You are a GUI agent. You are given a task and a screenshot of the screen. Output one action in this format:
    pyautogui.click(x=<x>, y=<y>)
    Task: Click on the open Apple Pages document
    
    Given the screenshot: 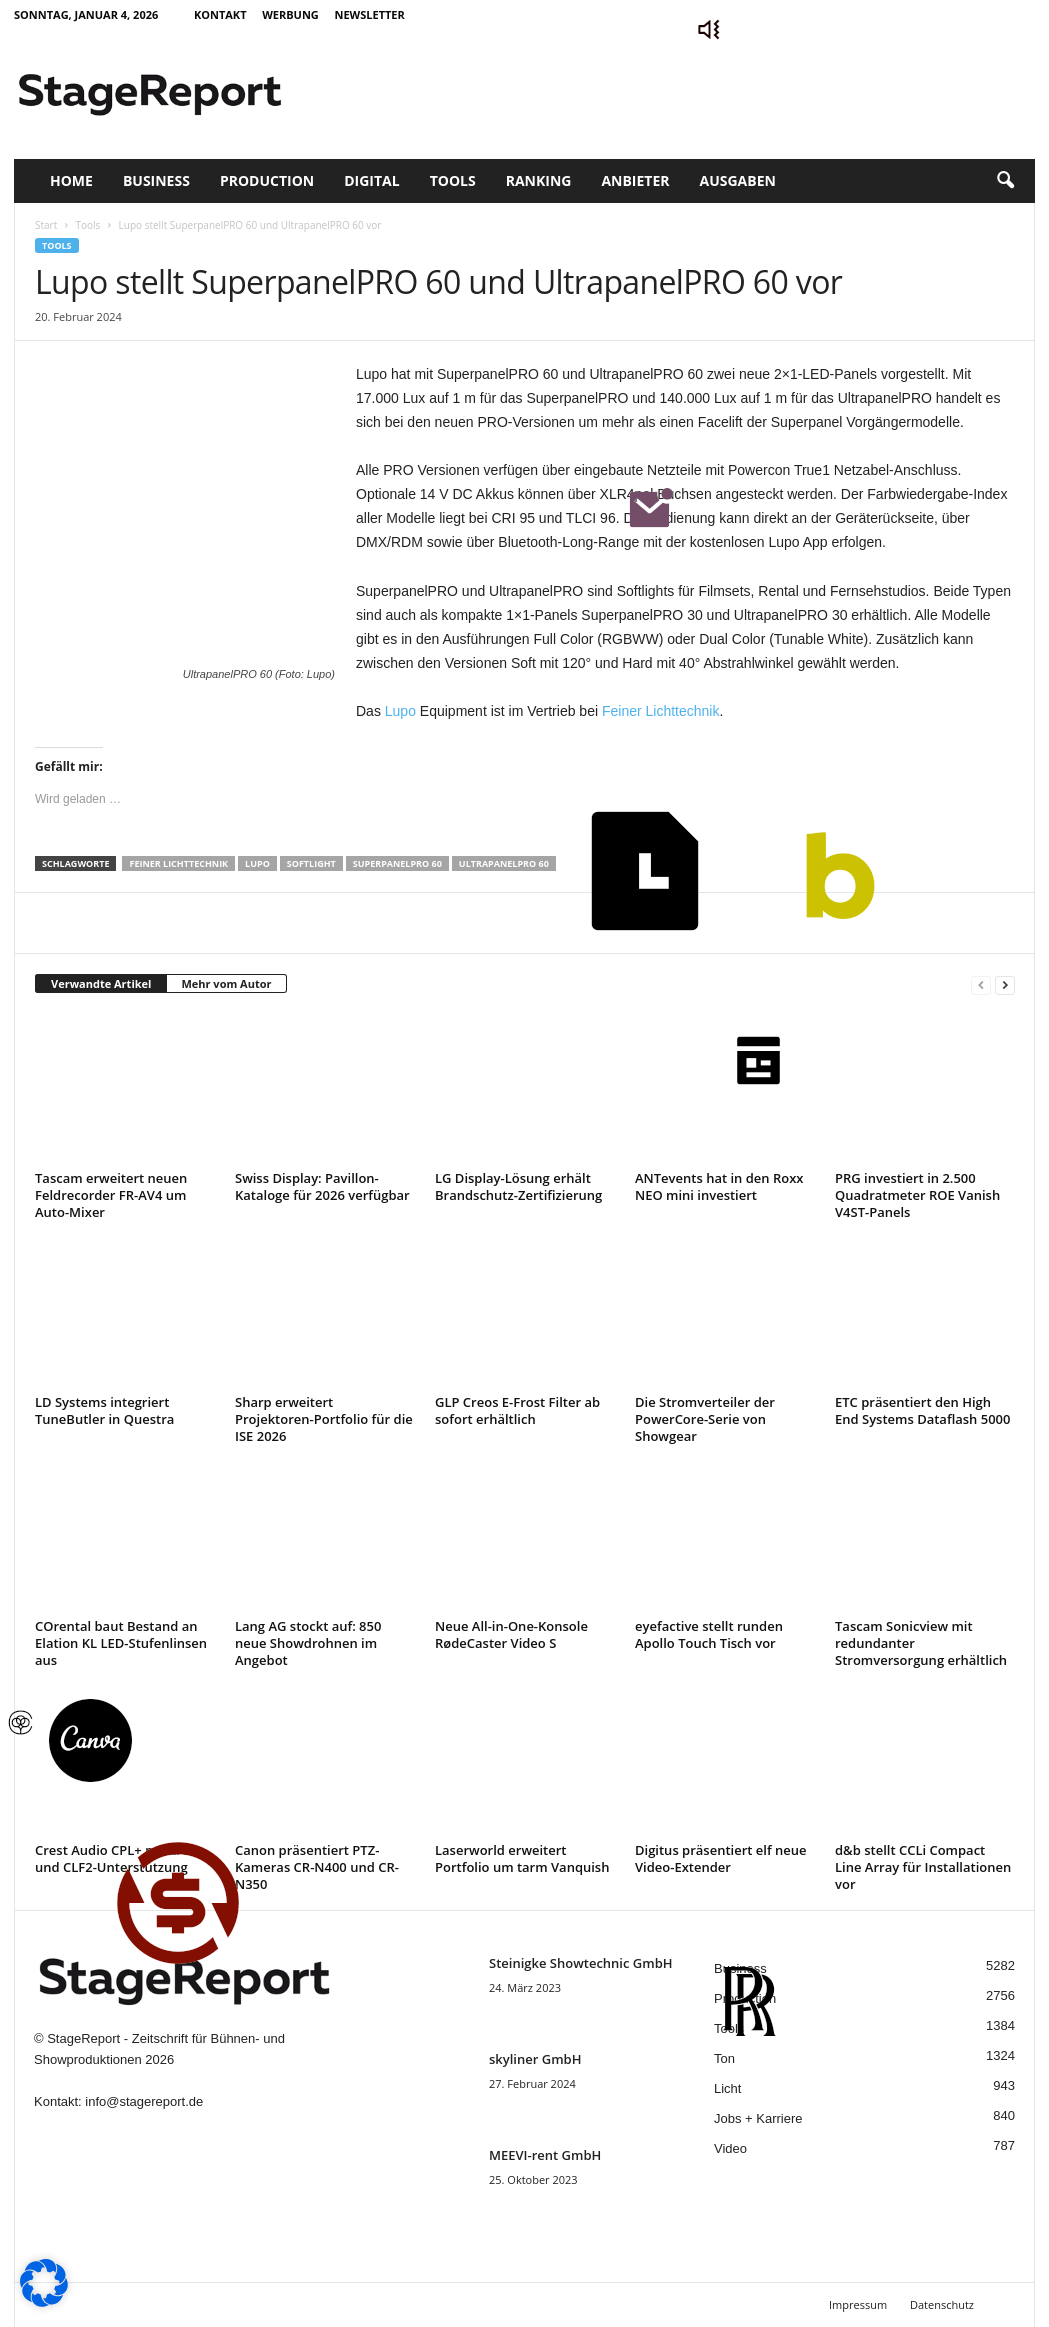 What is the action you would take?
    pyautogui.click(x=758, y=1060)
    